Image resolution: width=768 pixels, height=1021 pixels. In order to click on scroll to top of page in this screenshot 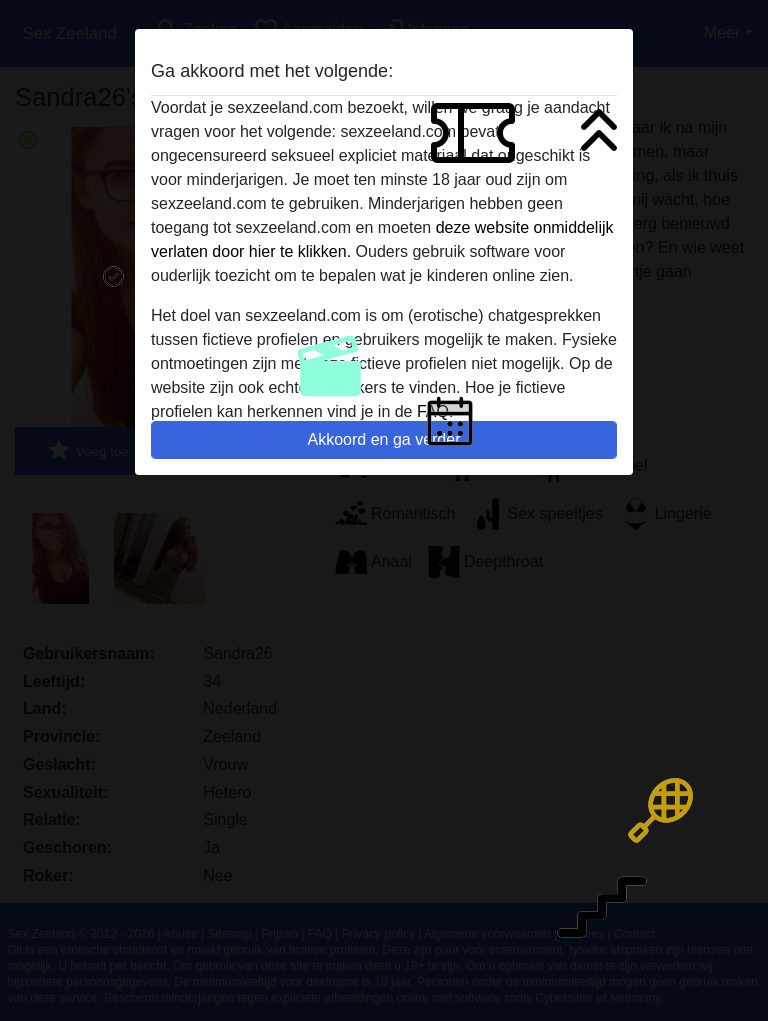, I will do `click(599, 130)`.